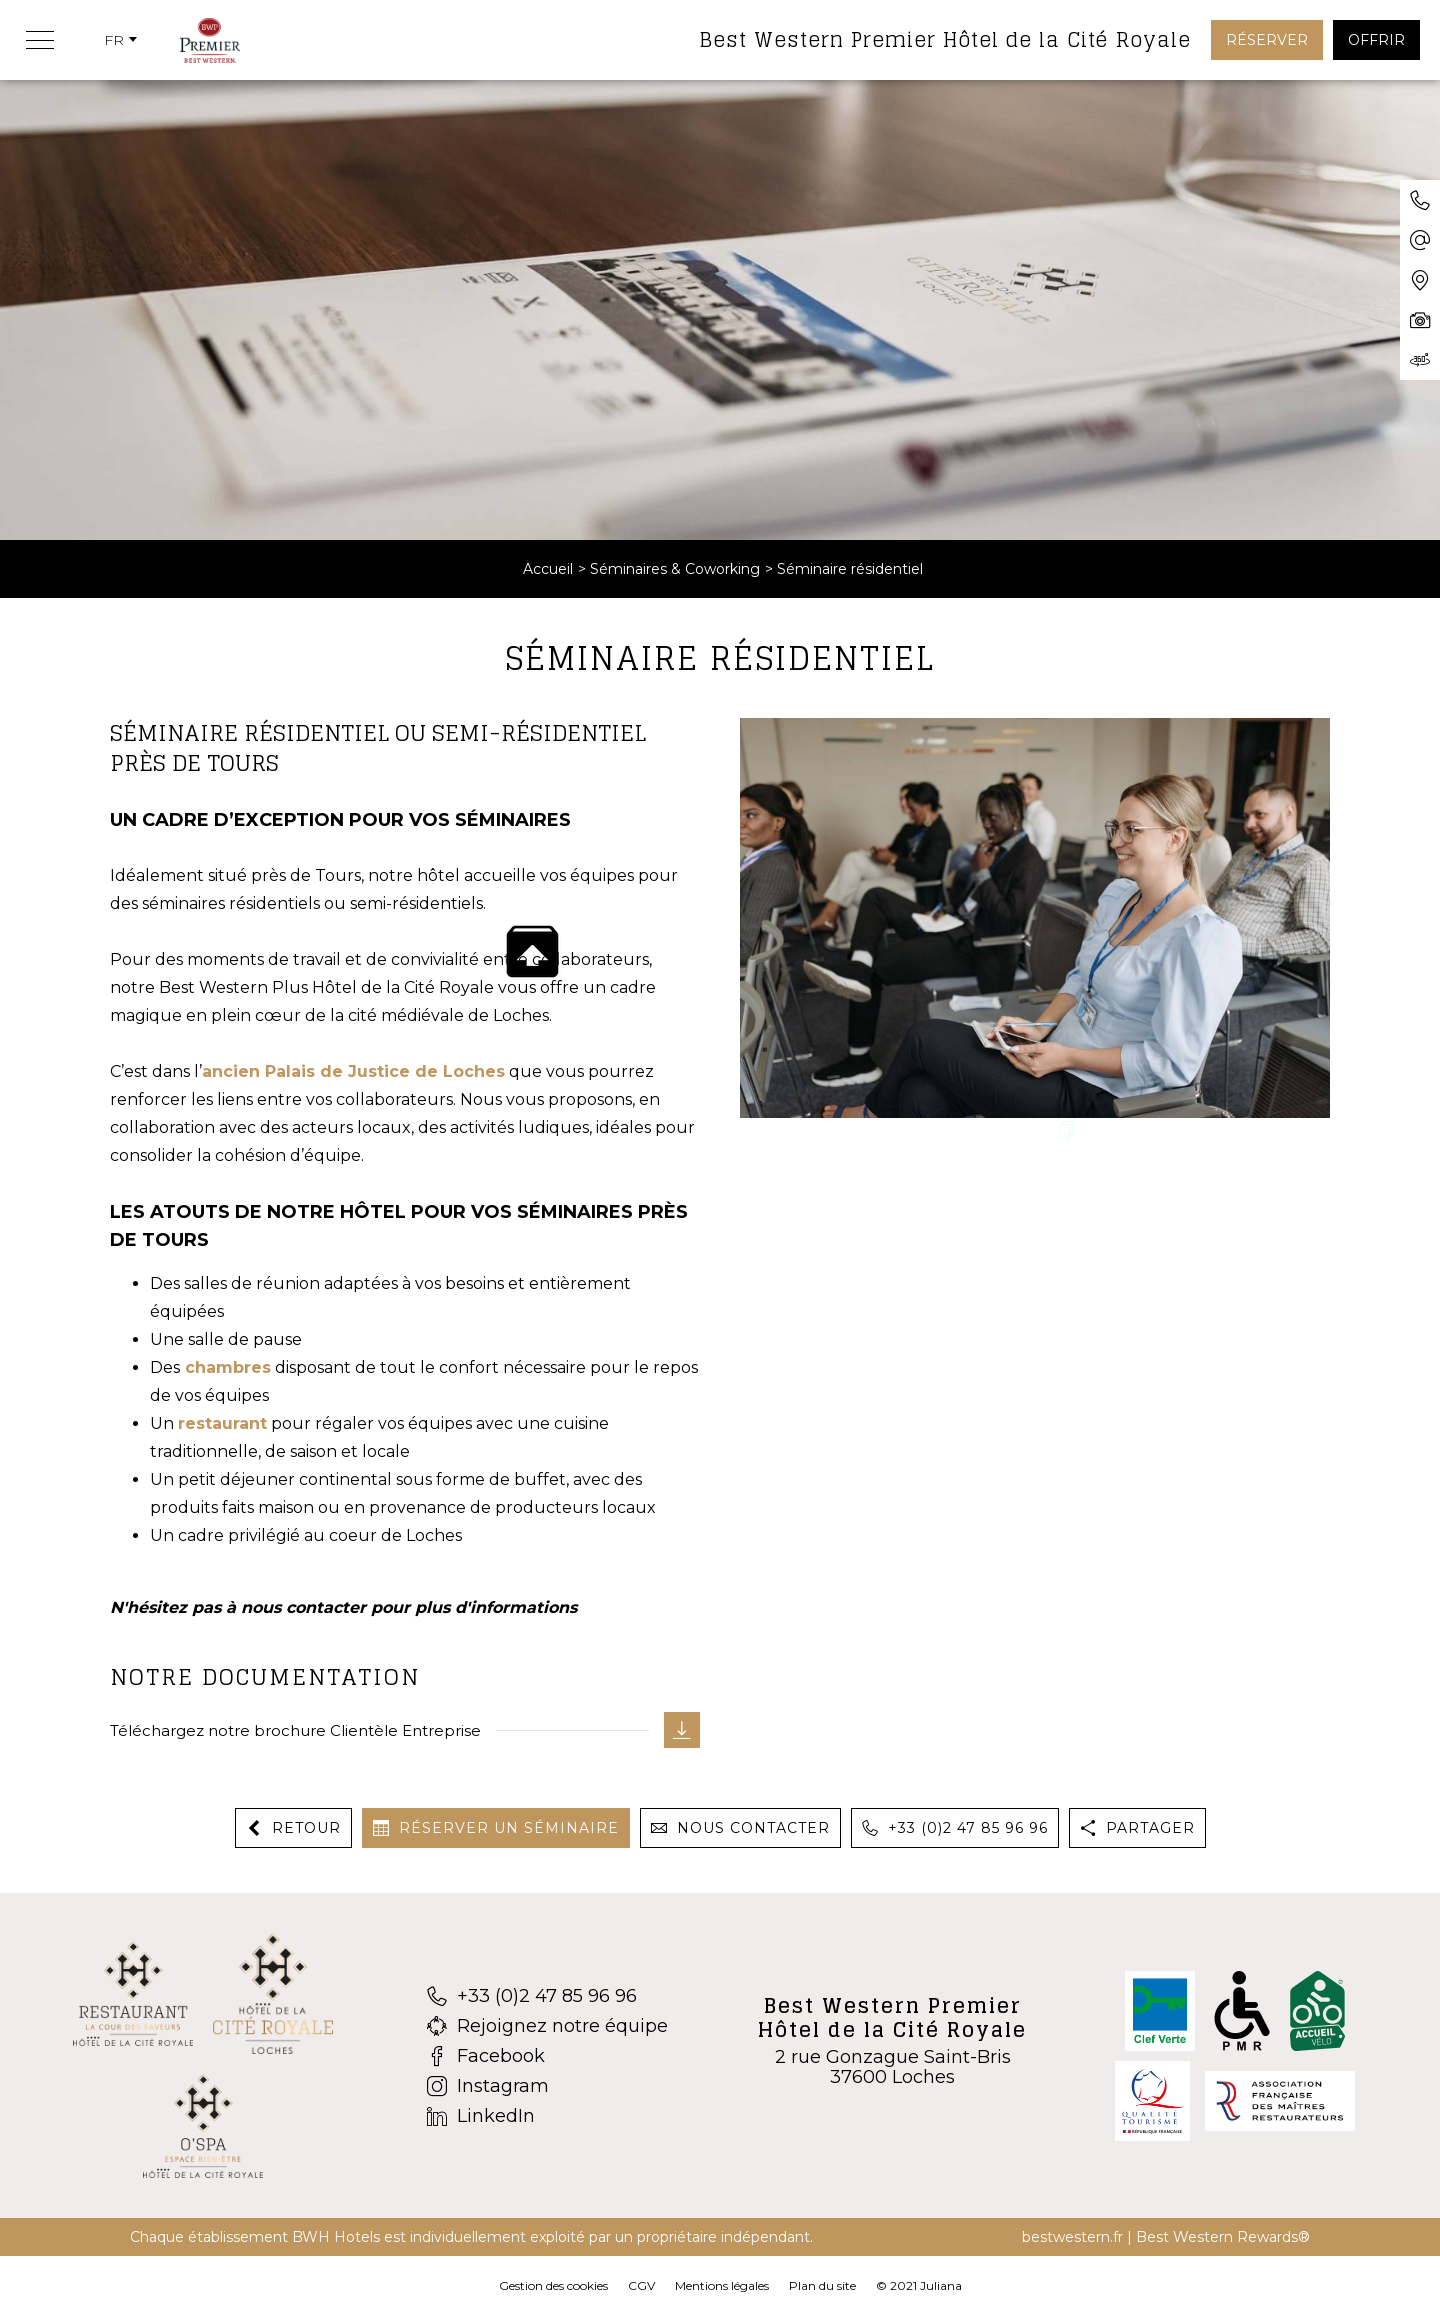 This screenshot has height=2316, width=1440. I want to click on view your saved bookmarks, so click(1066, 1130).